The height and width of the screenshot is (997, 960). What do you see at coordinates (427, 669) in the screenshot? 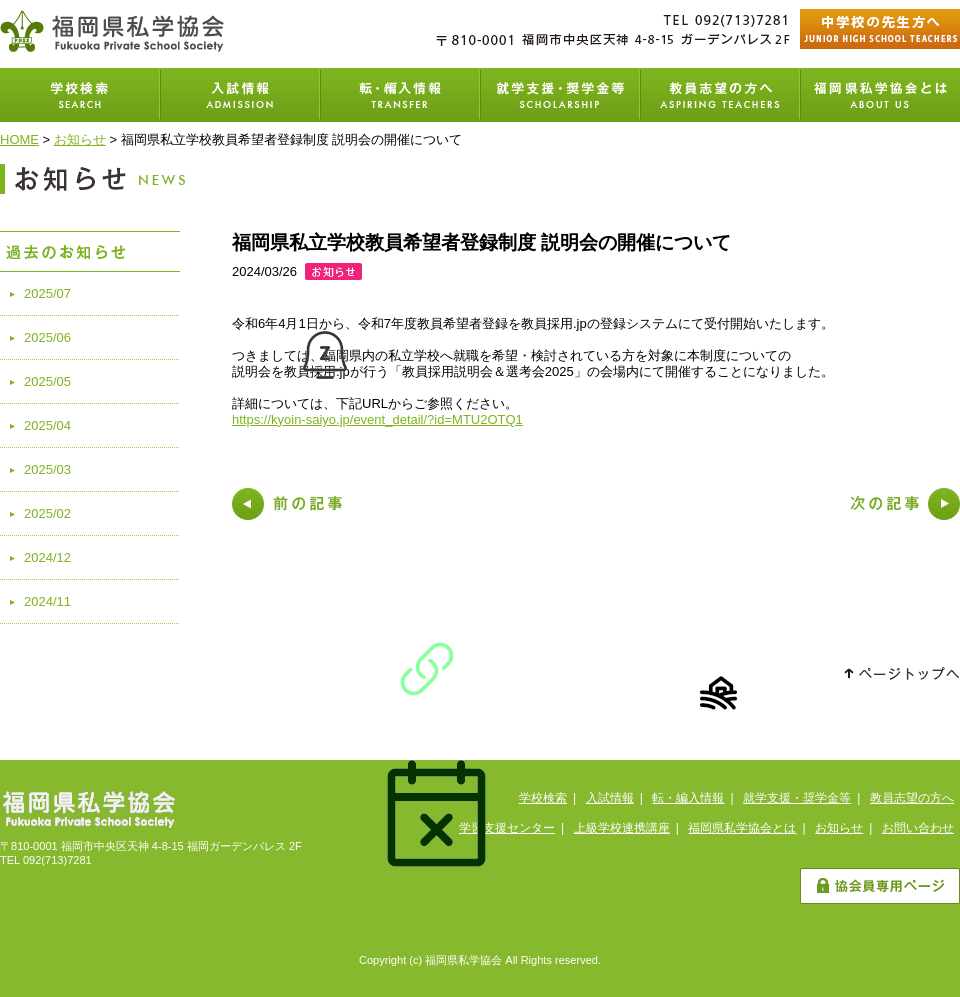
I see `copy or share a link` at bounding box center [427, 669].